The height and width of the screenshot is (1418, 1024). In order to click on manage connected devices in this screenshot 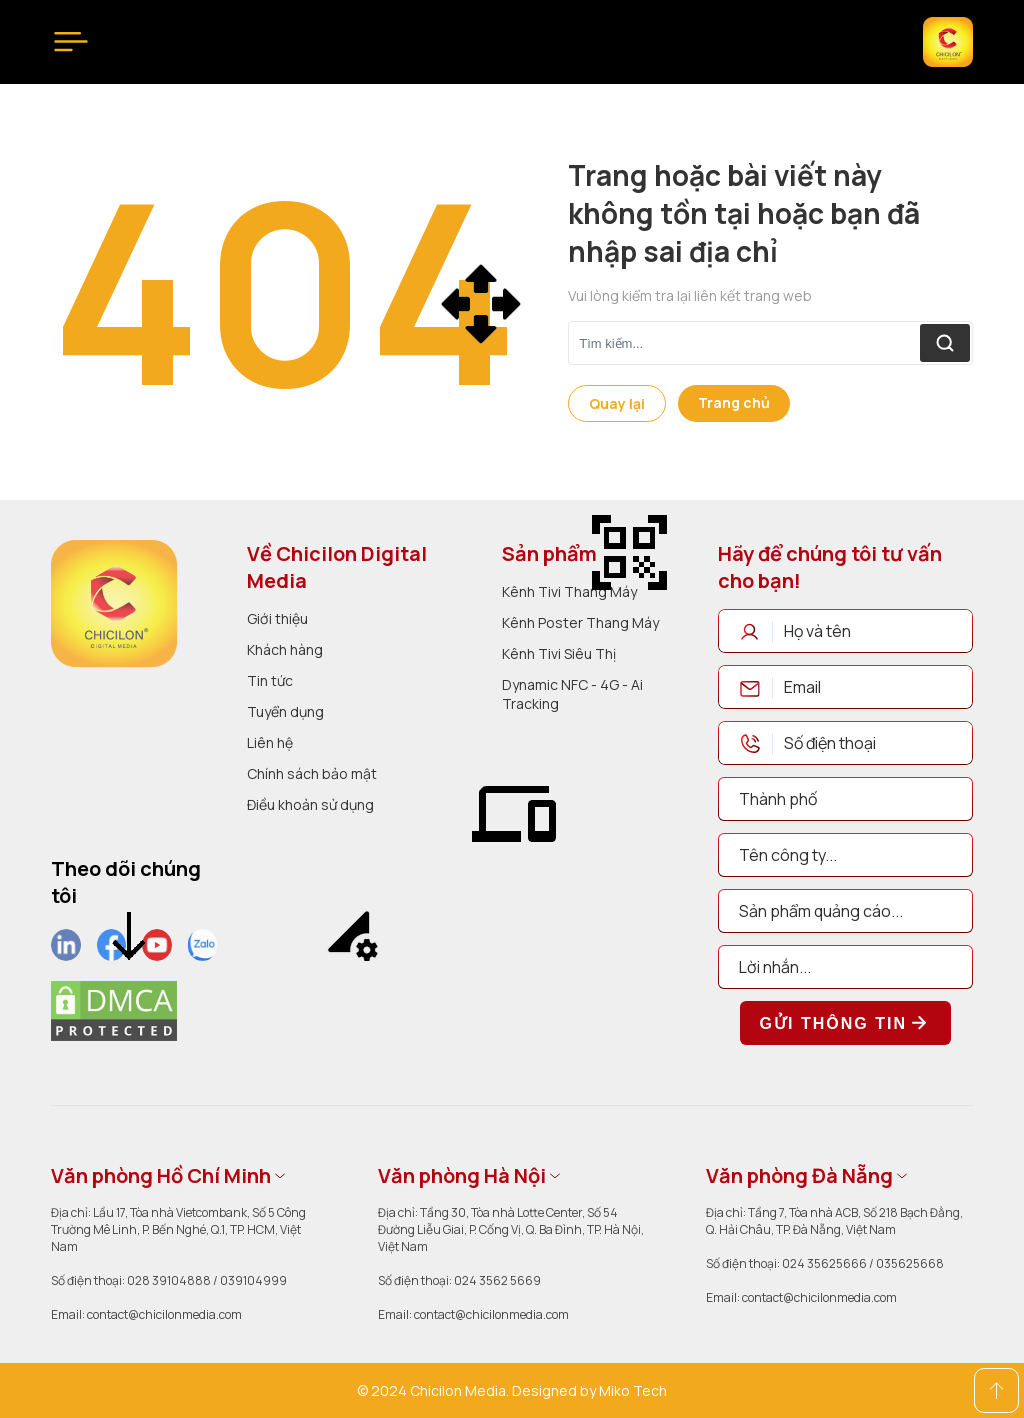, I will do `click(514, 814)`.